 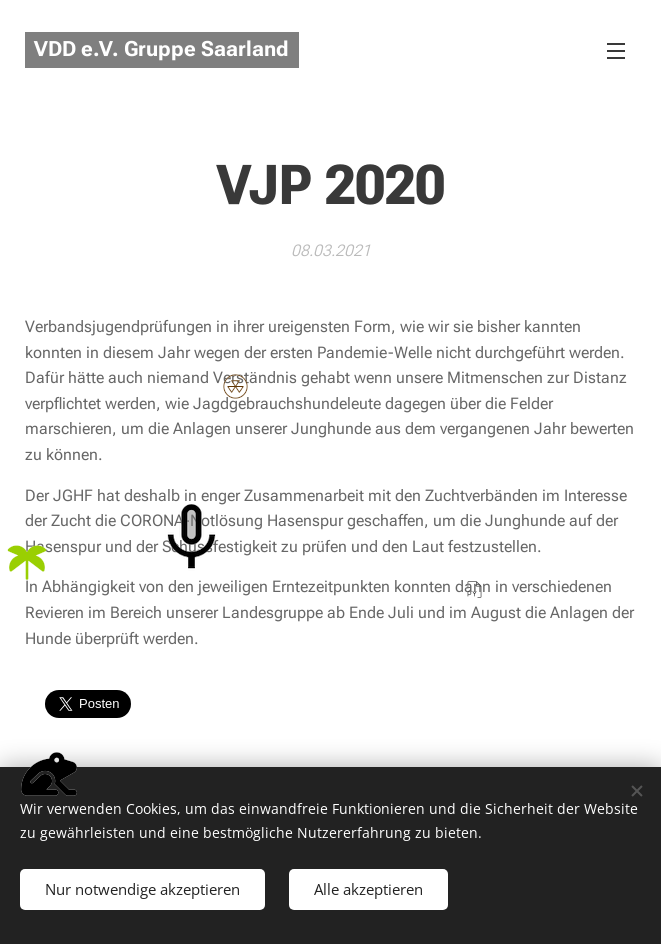 I want to click on fallout shelter location marker, so click(x=235, y=386).